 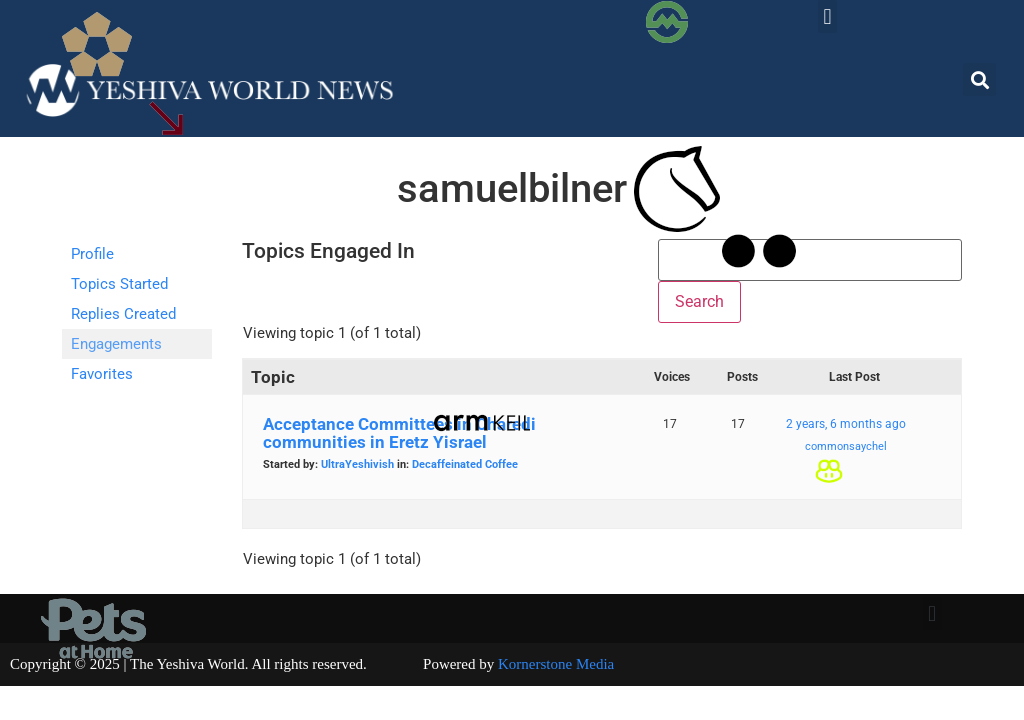 What do you see at coordinates (482, 423) in the screenshot?
I see `arm keil brand logo` at bounding box center [482, 423].